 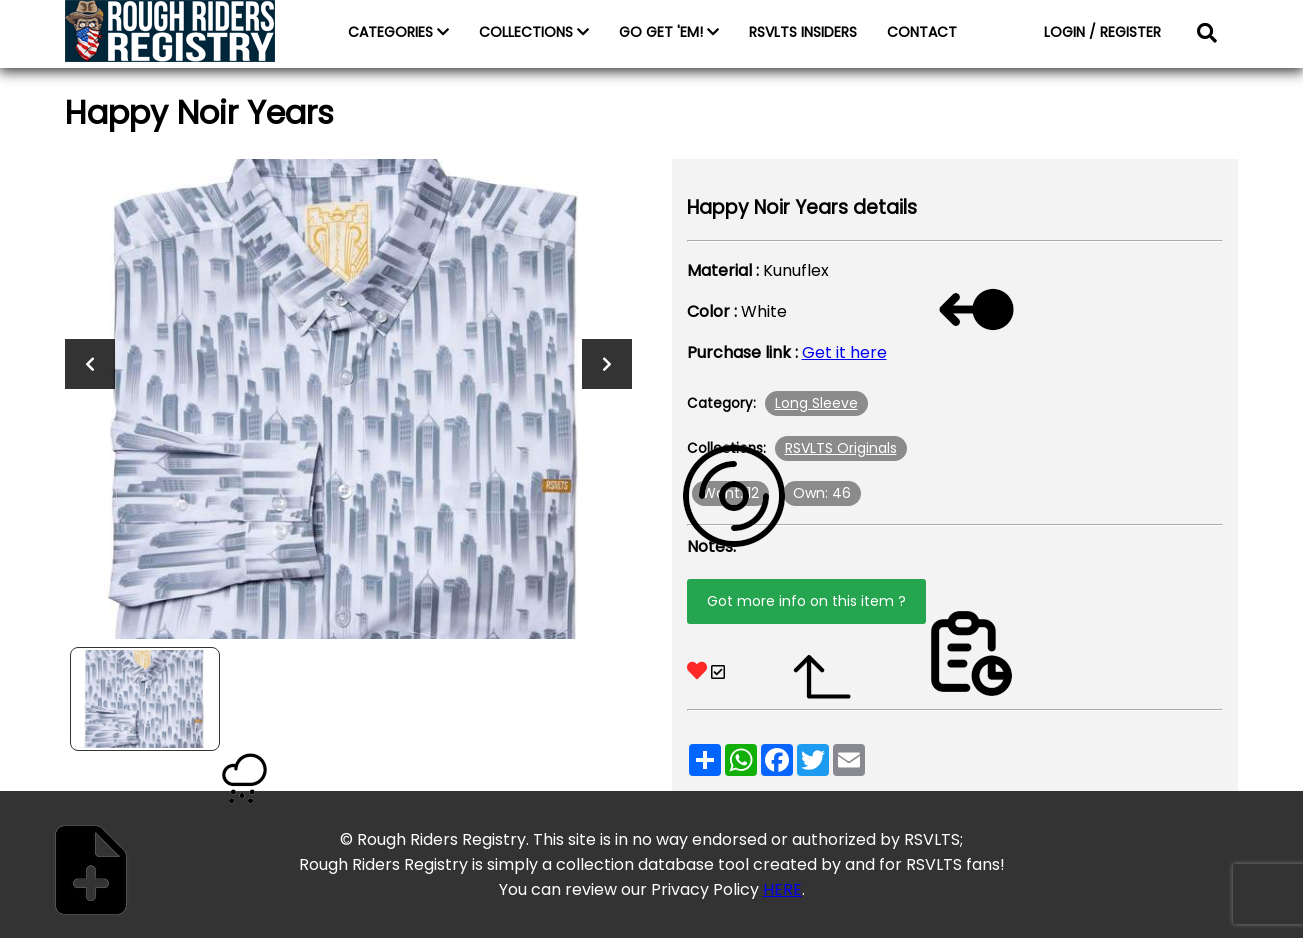 What do you see at coordinates (91, 870) in the screenshot?
I see `create a new note` at bounding box center [91, 870].